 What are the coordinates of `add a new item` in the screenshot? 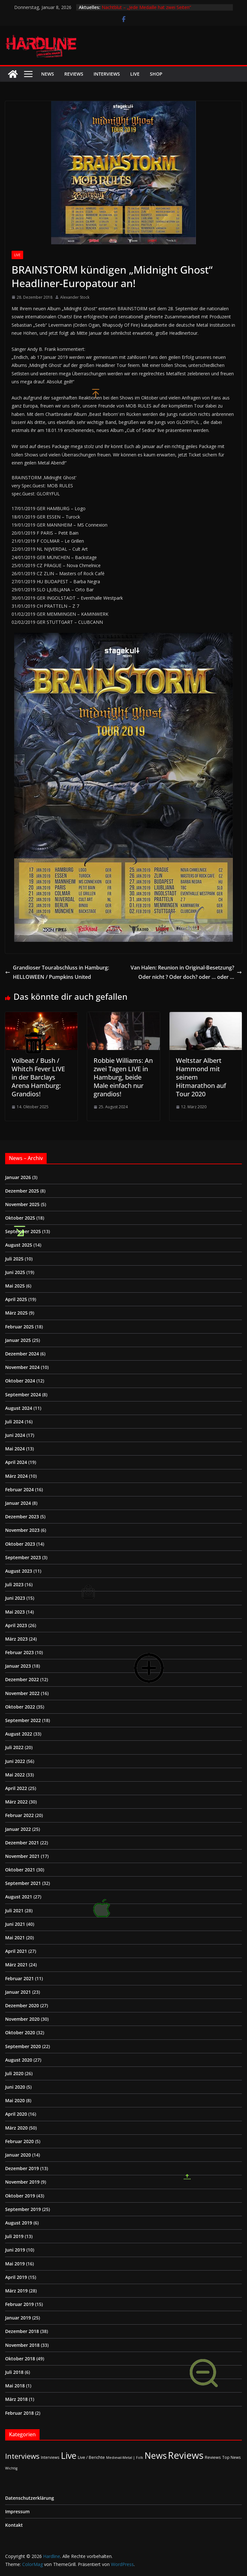 It's located at (149, 1668).